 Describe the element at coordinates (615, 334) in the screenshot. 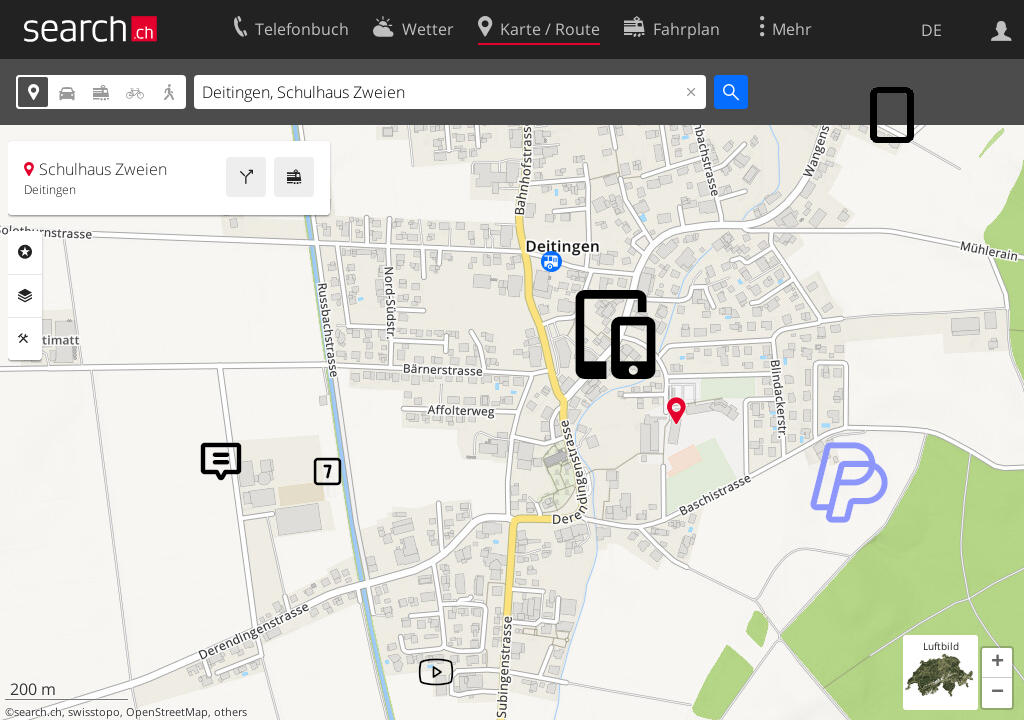

I see `manage connected mobile devices` at that location.